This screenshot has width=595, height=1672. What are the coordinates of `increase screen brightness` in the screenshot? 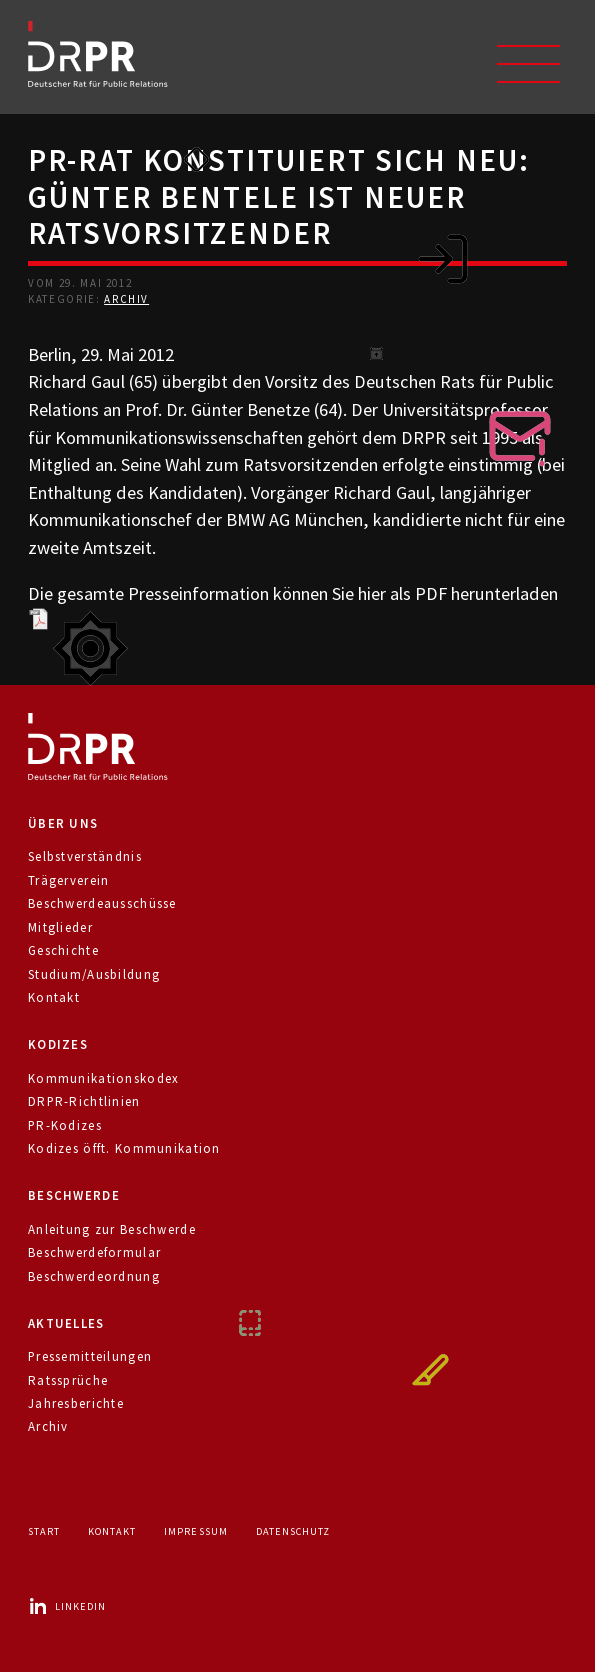 It's located at (90, 648).